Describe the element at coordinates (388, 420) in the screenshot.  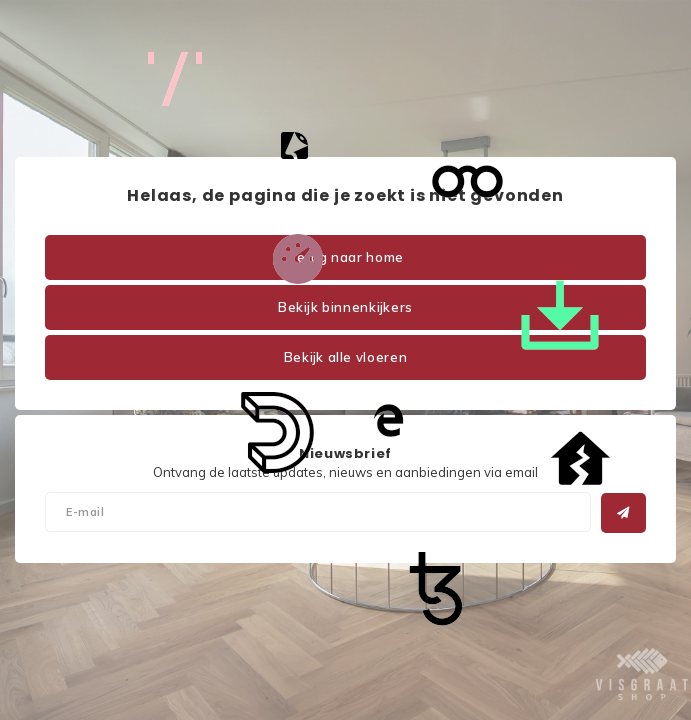
I see `open Microsoft Edge browser` at that location.